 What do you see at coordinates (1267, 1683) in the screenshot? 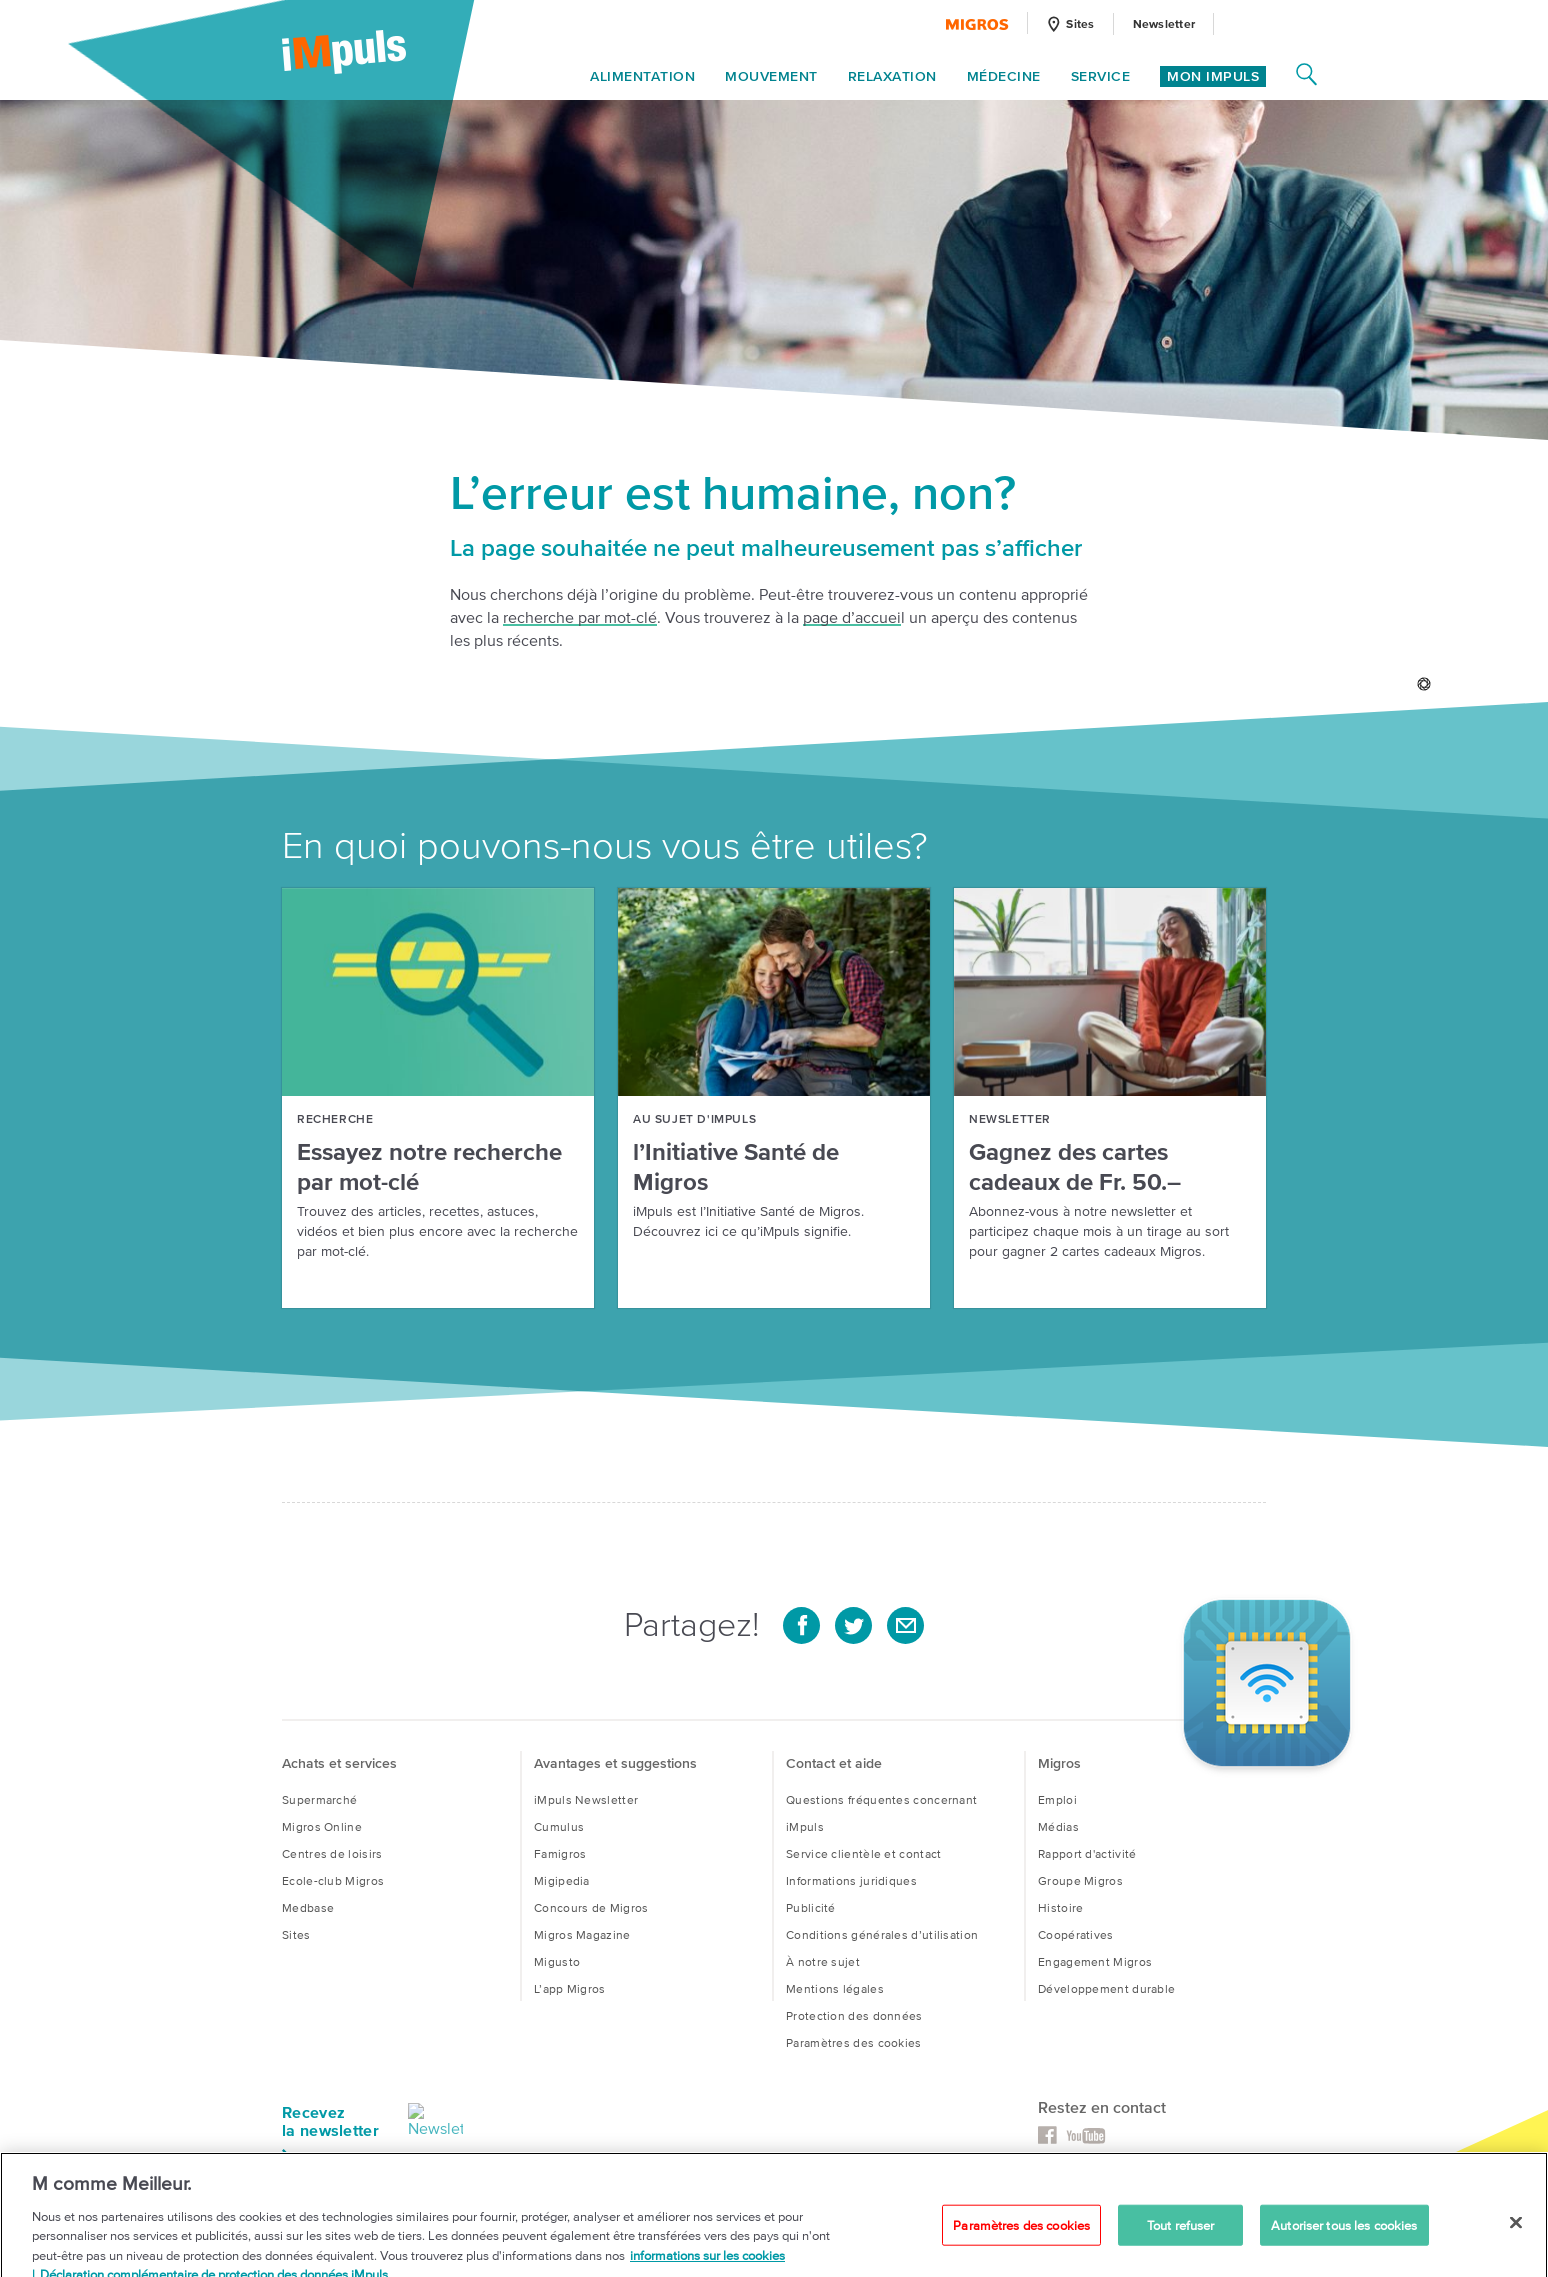
I see `view network adapter settings` at bounding box center [1267, 1683].